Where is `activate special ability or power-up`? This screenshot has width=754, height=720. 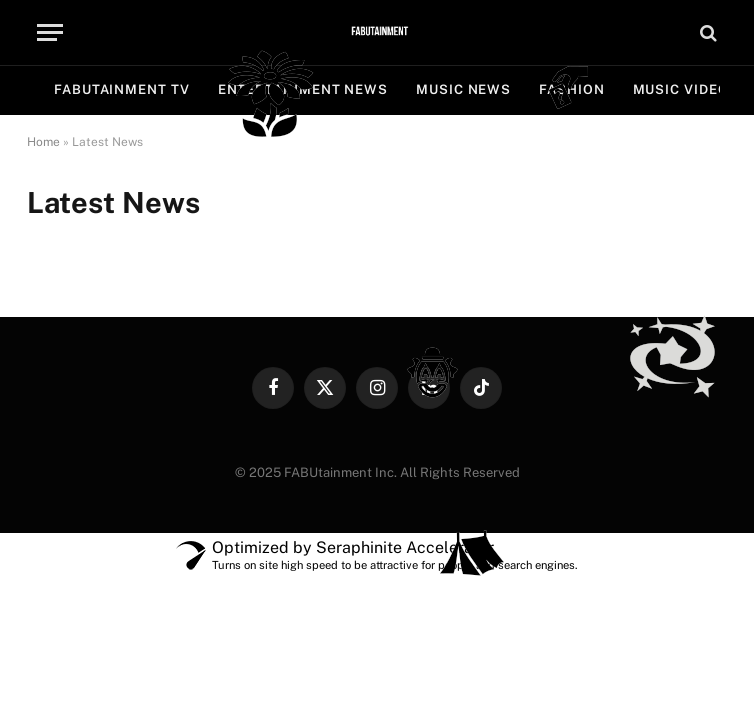 activate special ability or power-up is located at coordinates (672, 355).